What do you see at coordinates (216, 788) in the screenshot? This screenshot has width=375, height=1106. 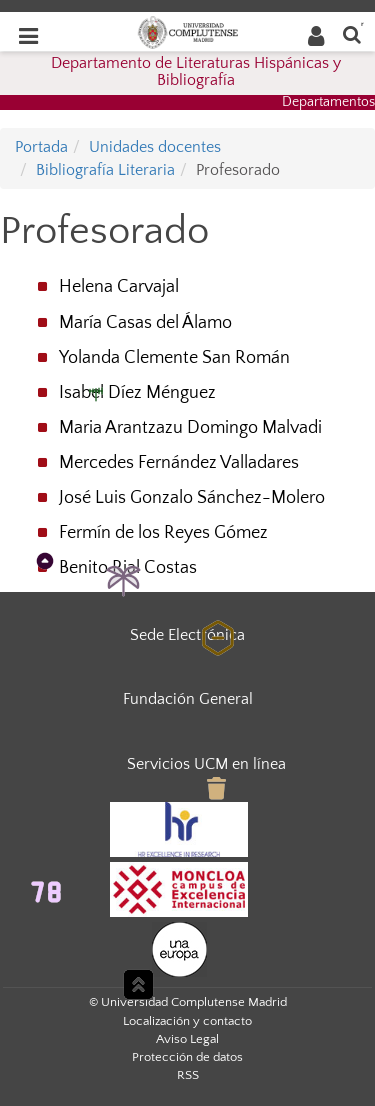 I see `delete this item` at bounding box center [216, 788].